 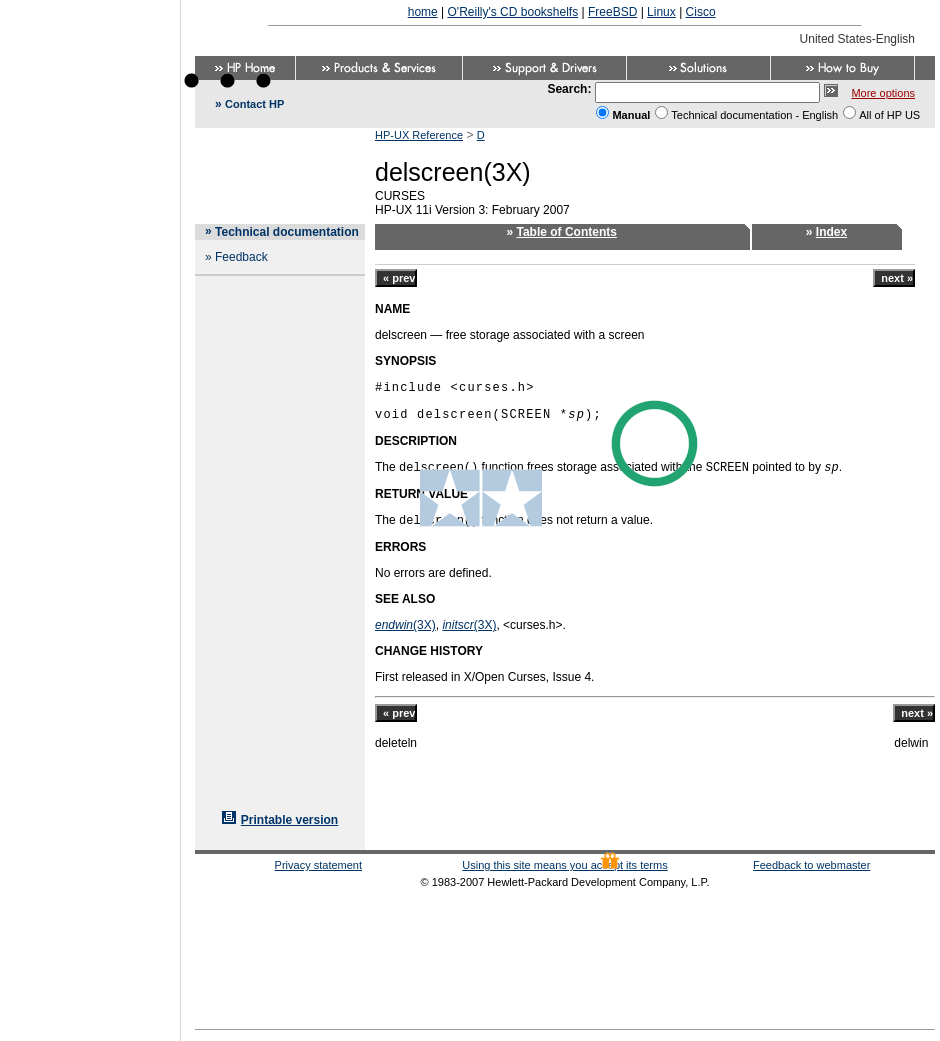 What do you see at coordinates (481, 498) in the screenshot?
I see `tamiya brand logo` at bounding box center [481, 498].